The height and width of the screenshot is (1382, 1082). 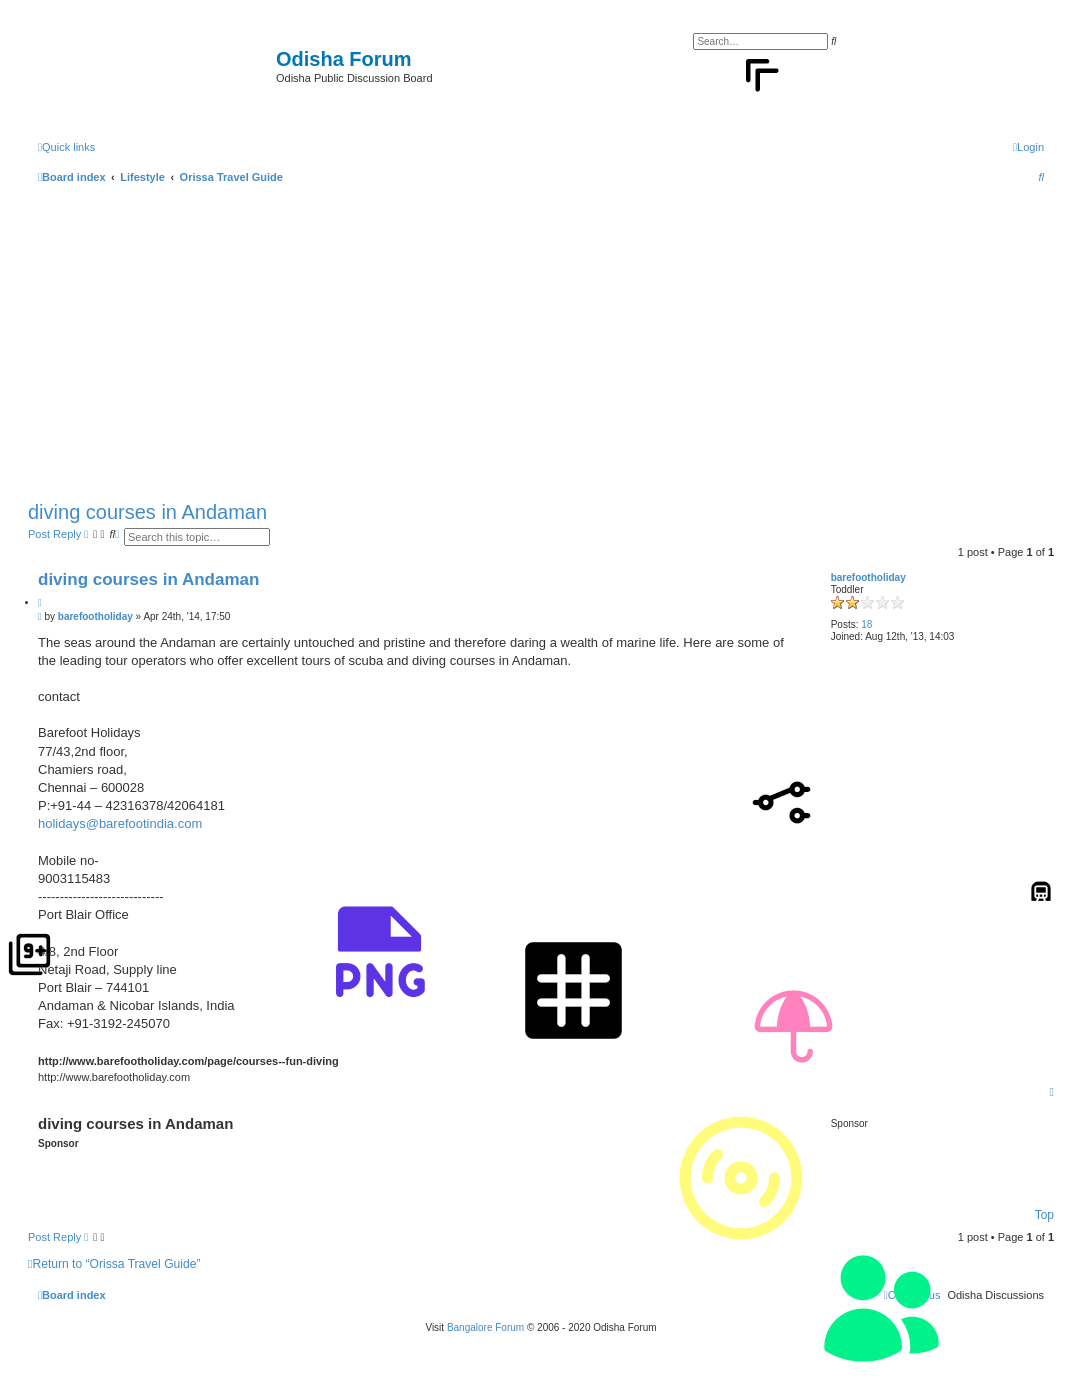 What do you see at coordinates (1041, 892) in the screenshot?
I see `access subway or metro transit information` at bounding box center [1041, 892].